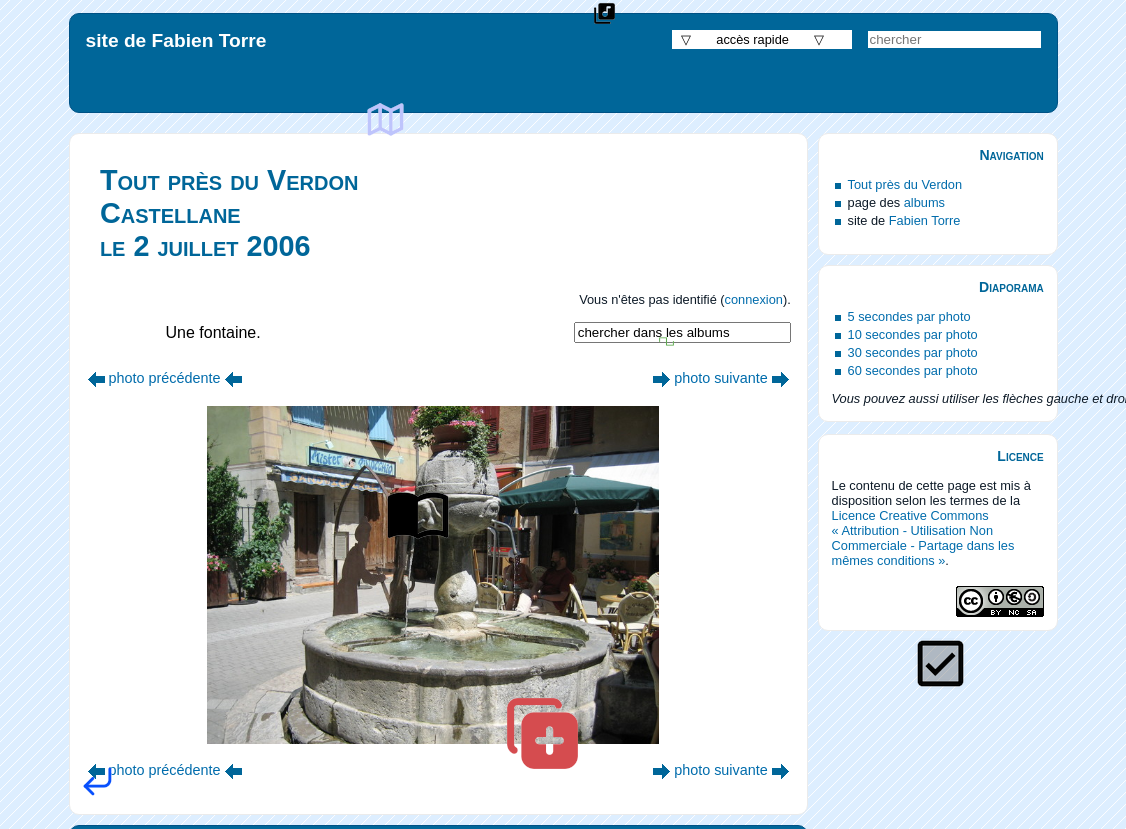 This screenshot has height=829, width=1126. What do you see at coordinates (542, 733) in the screenshot?
I see `copy and add to clipboard` at bounding box center [542, 733].